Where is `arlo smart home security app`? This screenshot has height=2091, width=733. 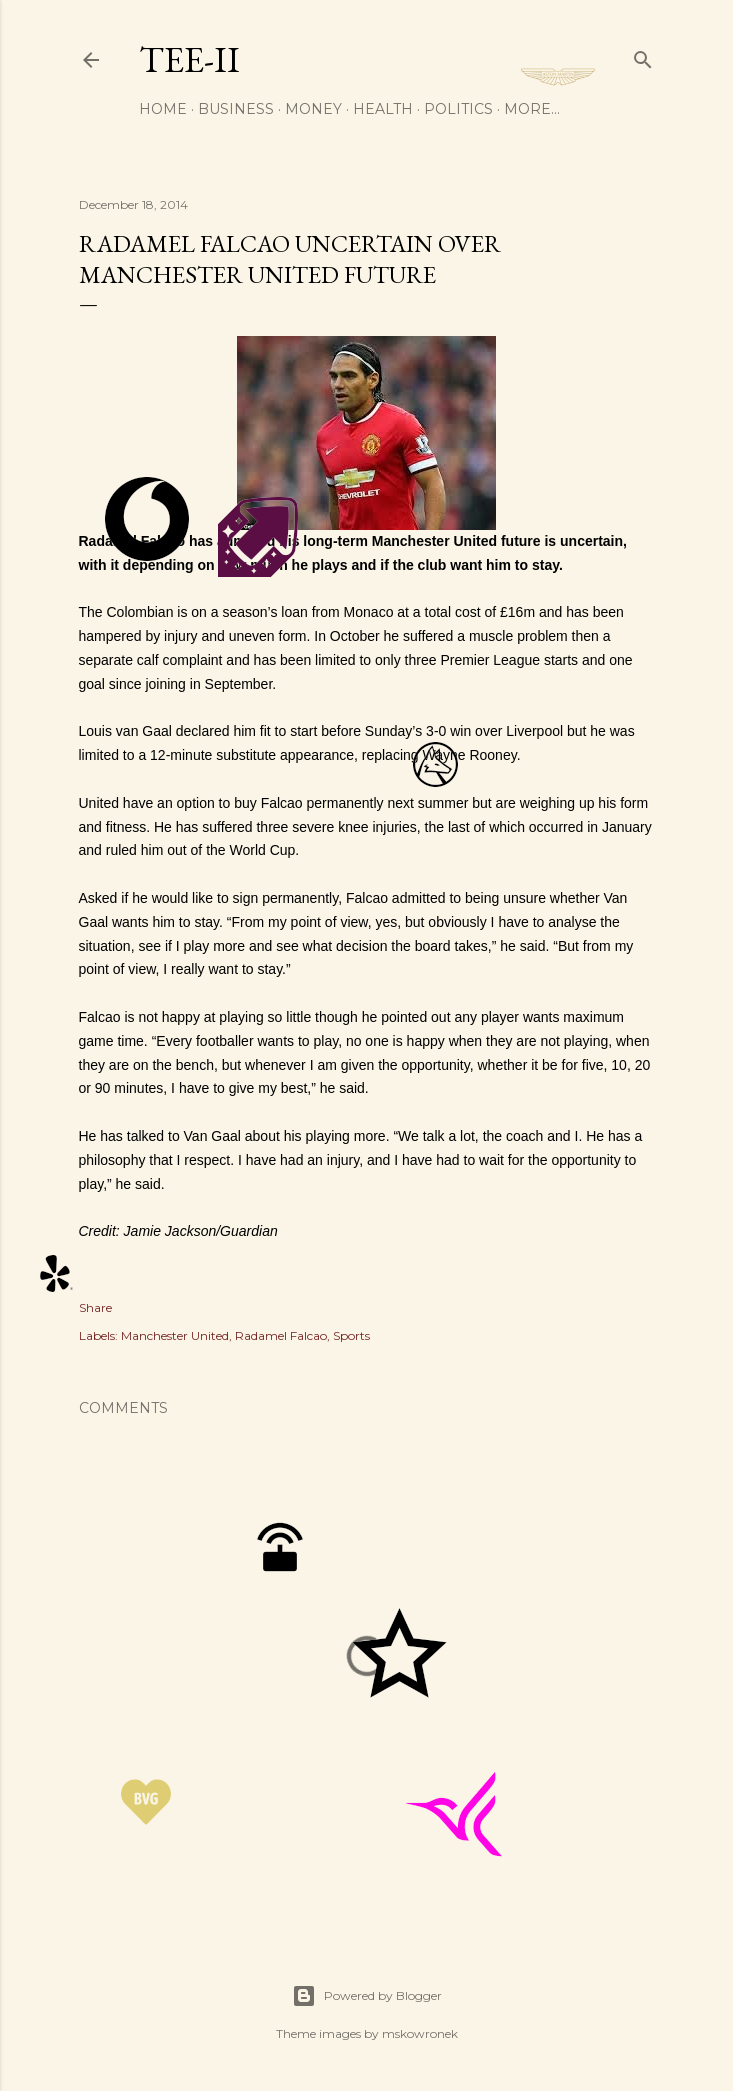 arlo smart home security app is located at coordinates (454, 1814).